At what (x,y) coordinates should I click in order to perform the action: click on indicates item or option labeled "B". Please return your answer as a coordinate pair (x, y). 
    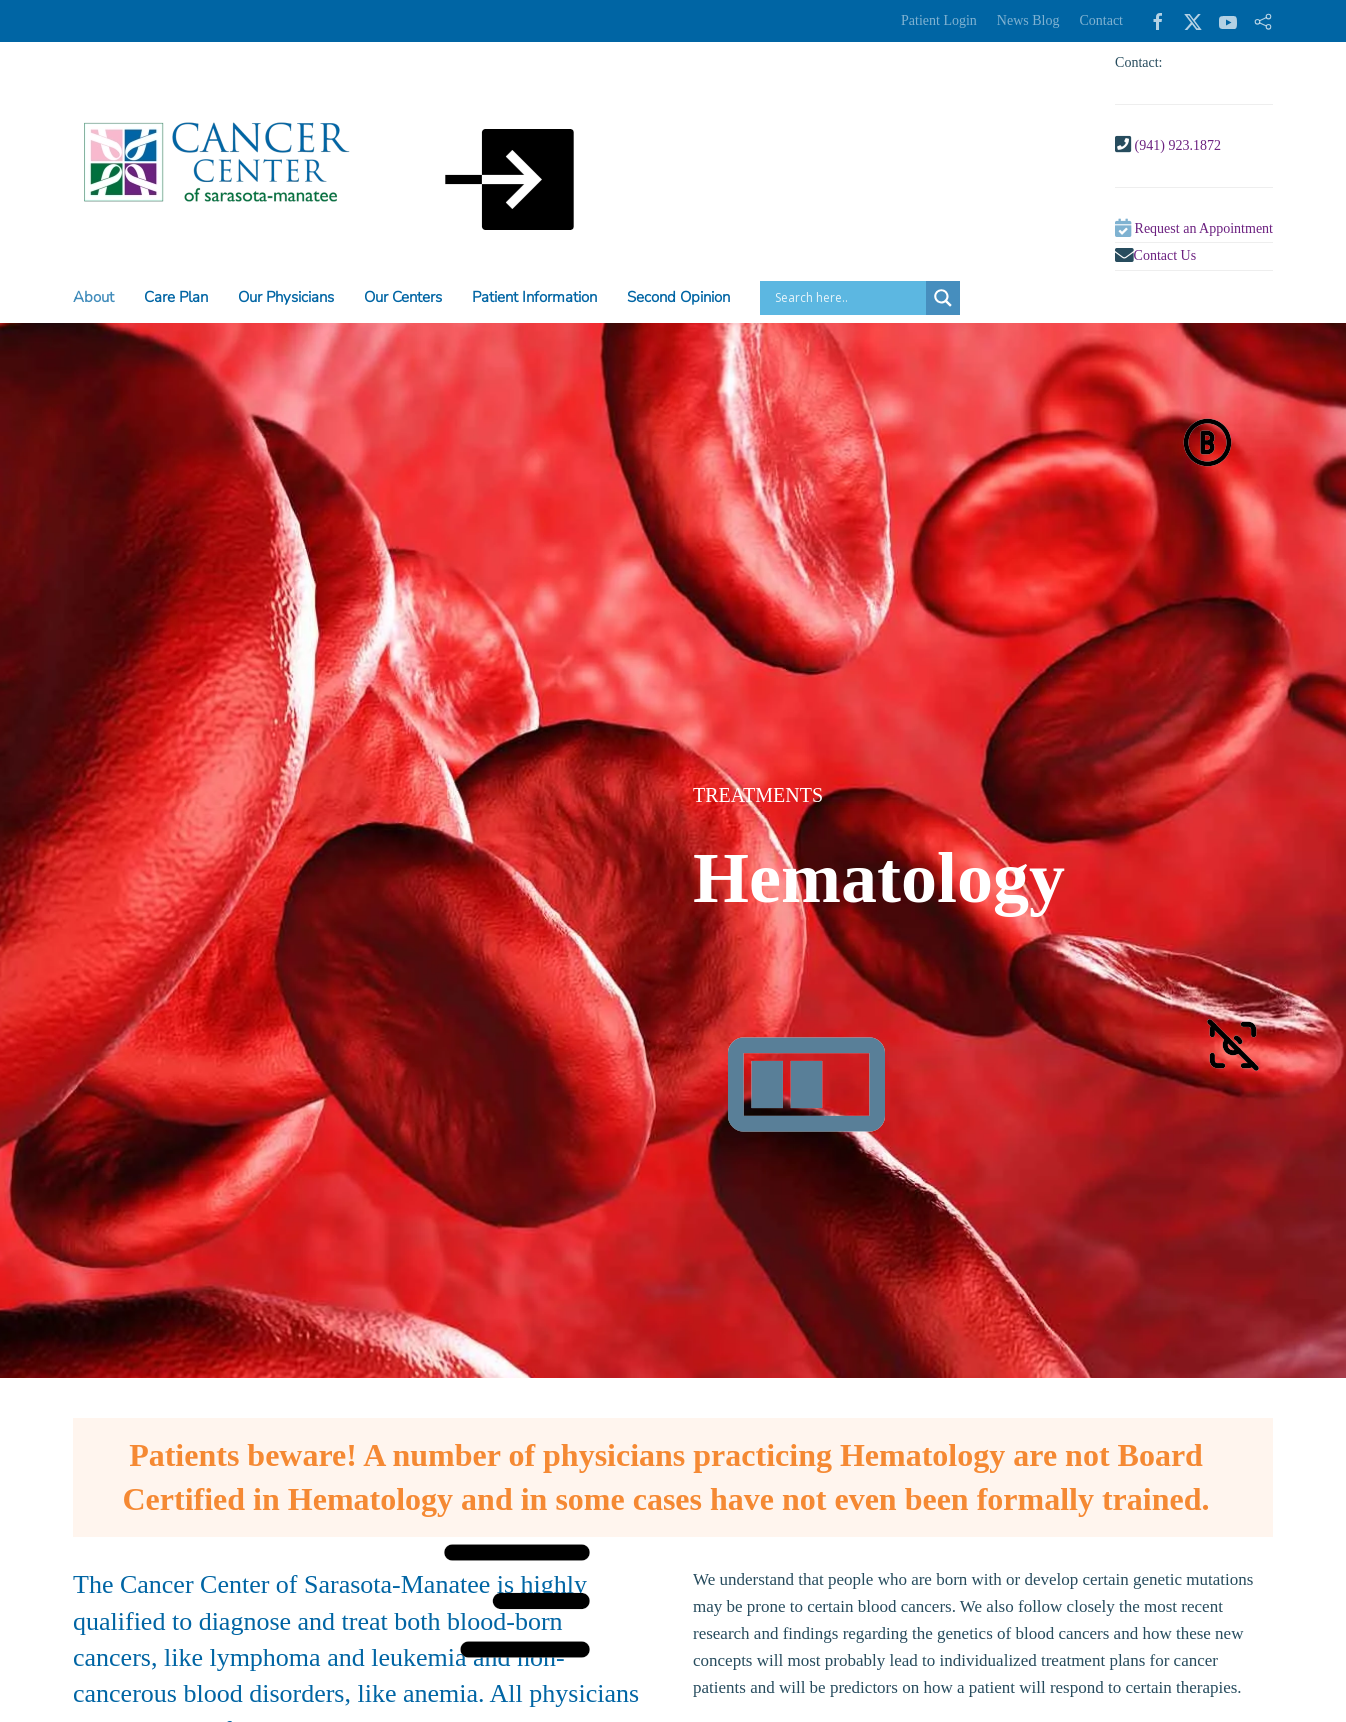
    Looking at the image, I should click on (1207, 442).